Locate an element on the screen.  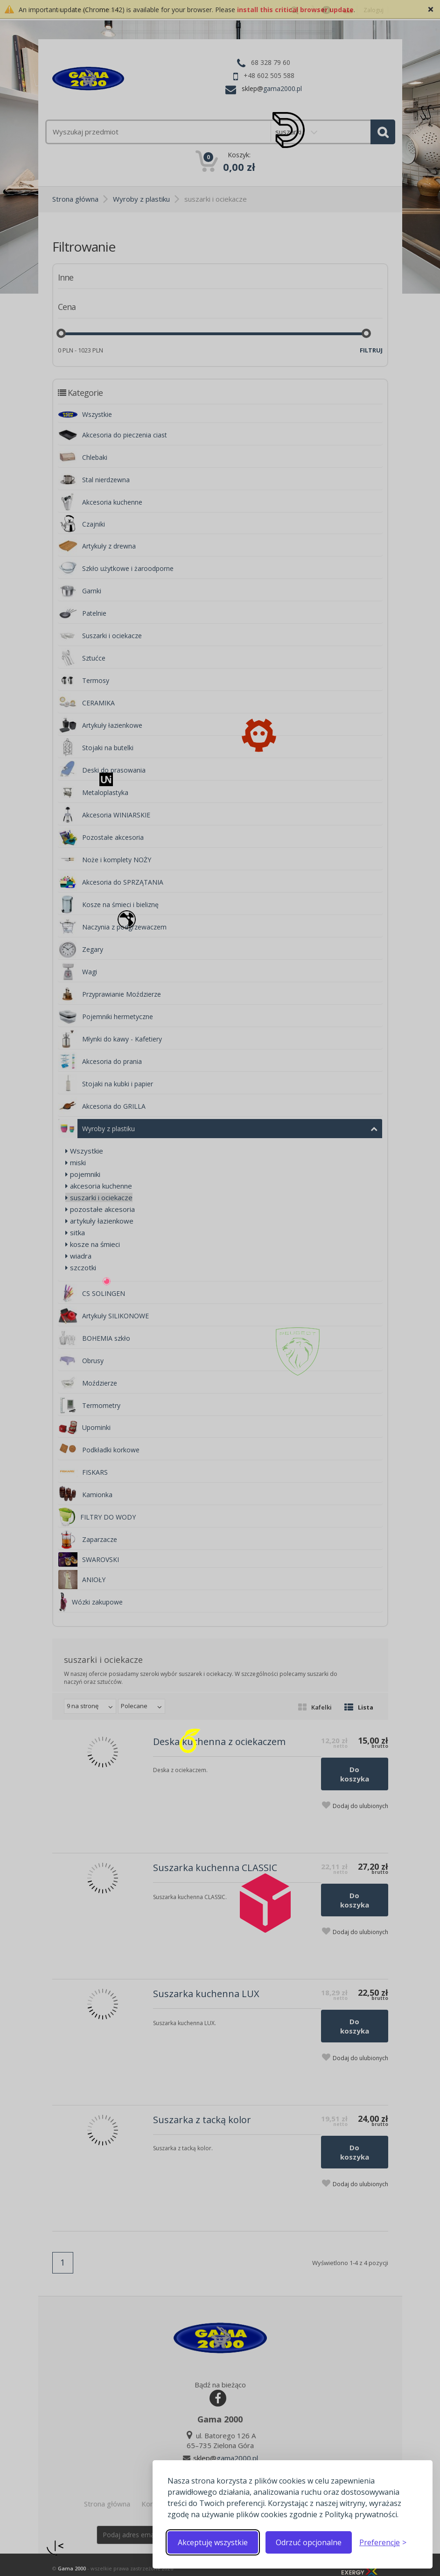
unicode consortium logo is located at coordinates (106, 779).